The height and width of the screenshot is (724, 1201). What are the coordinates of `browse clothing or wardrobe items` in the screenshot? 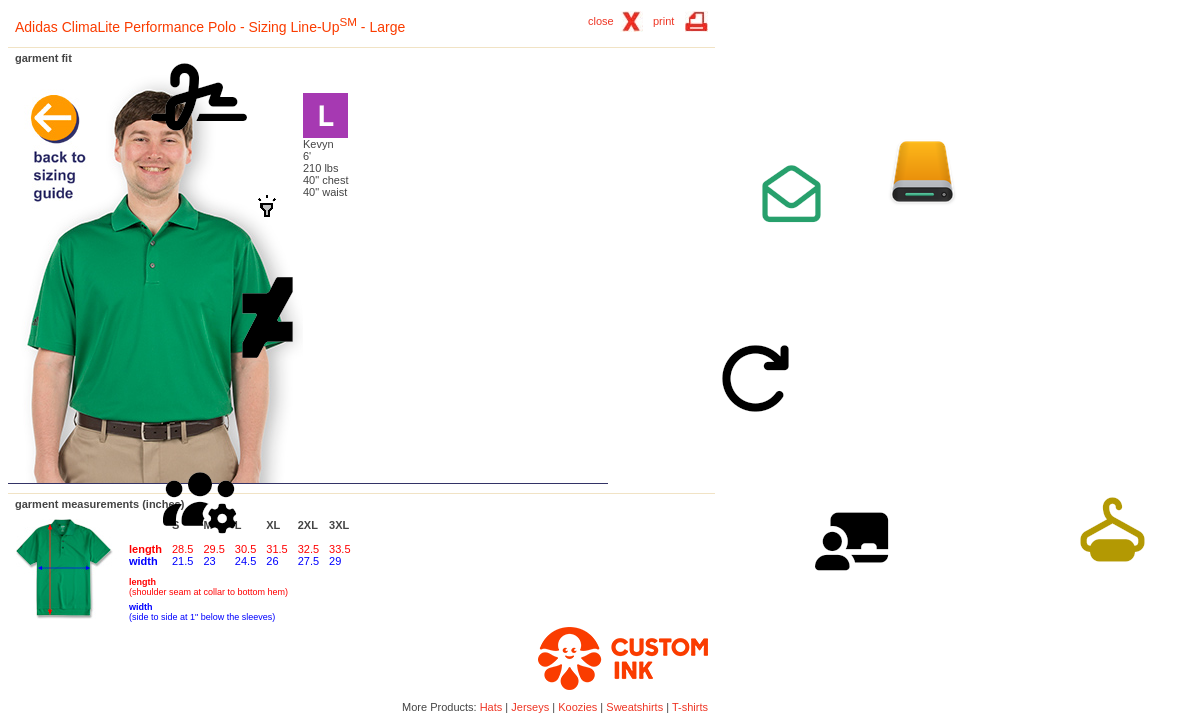 It's located at (1112, 529).